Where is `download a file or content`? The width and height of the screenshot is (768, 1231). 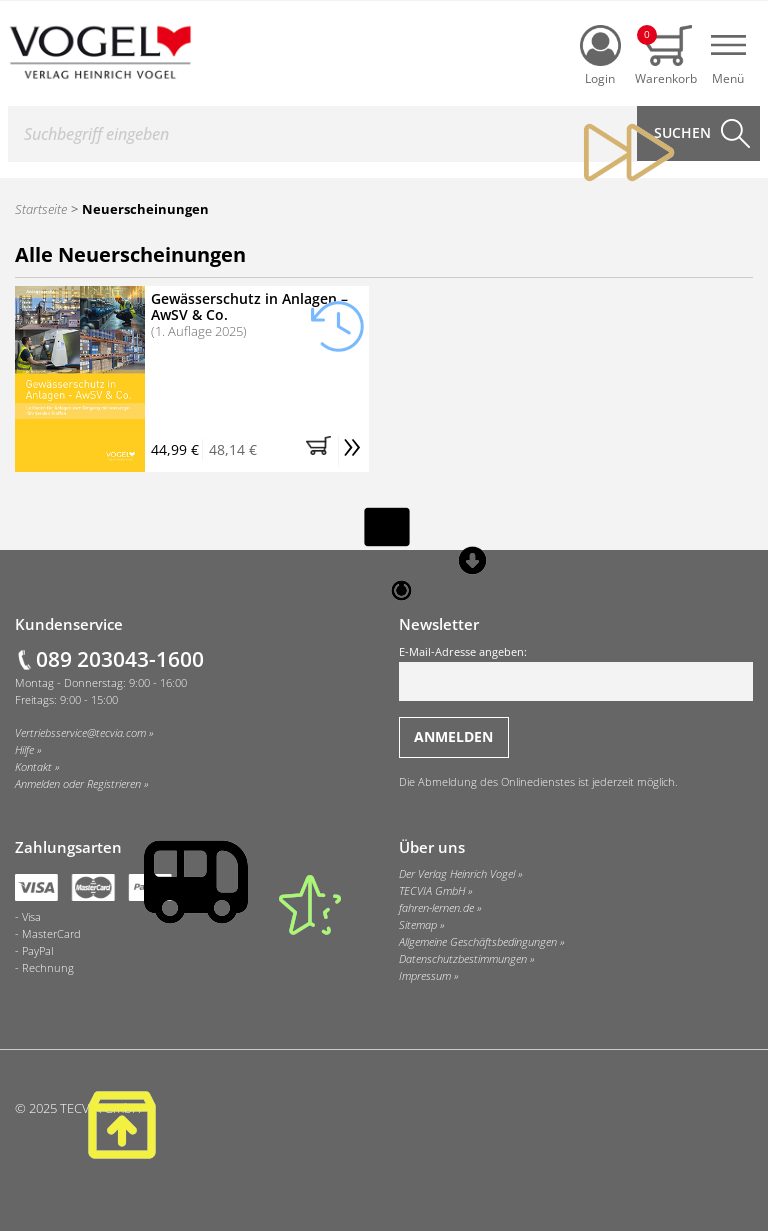
download a file or content is located at coordinates (472, 560).